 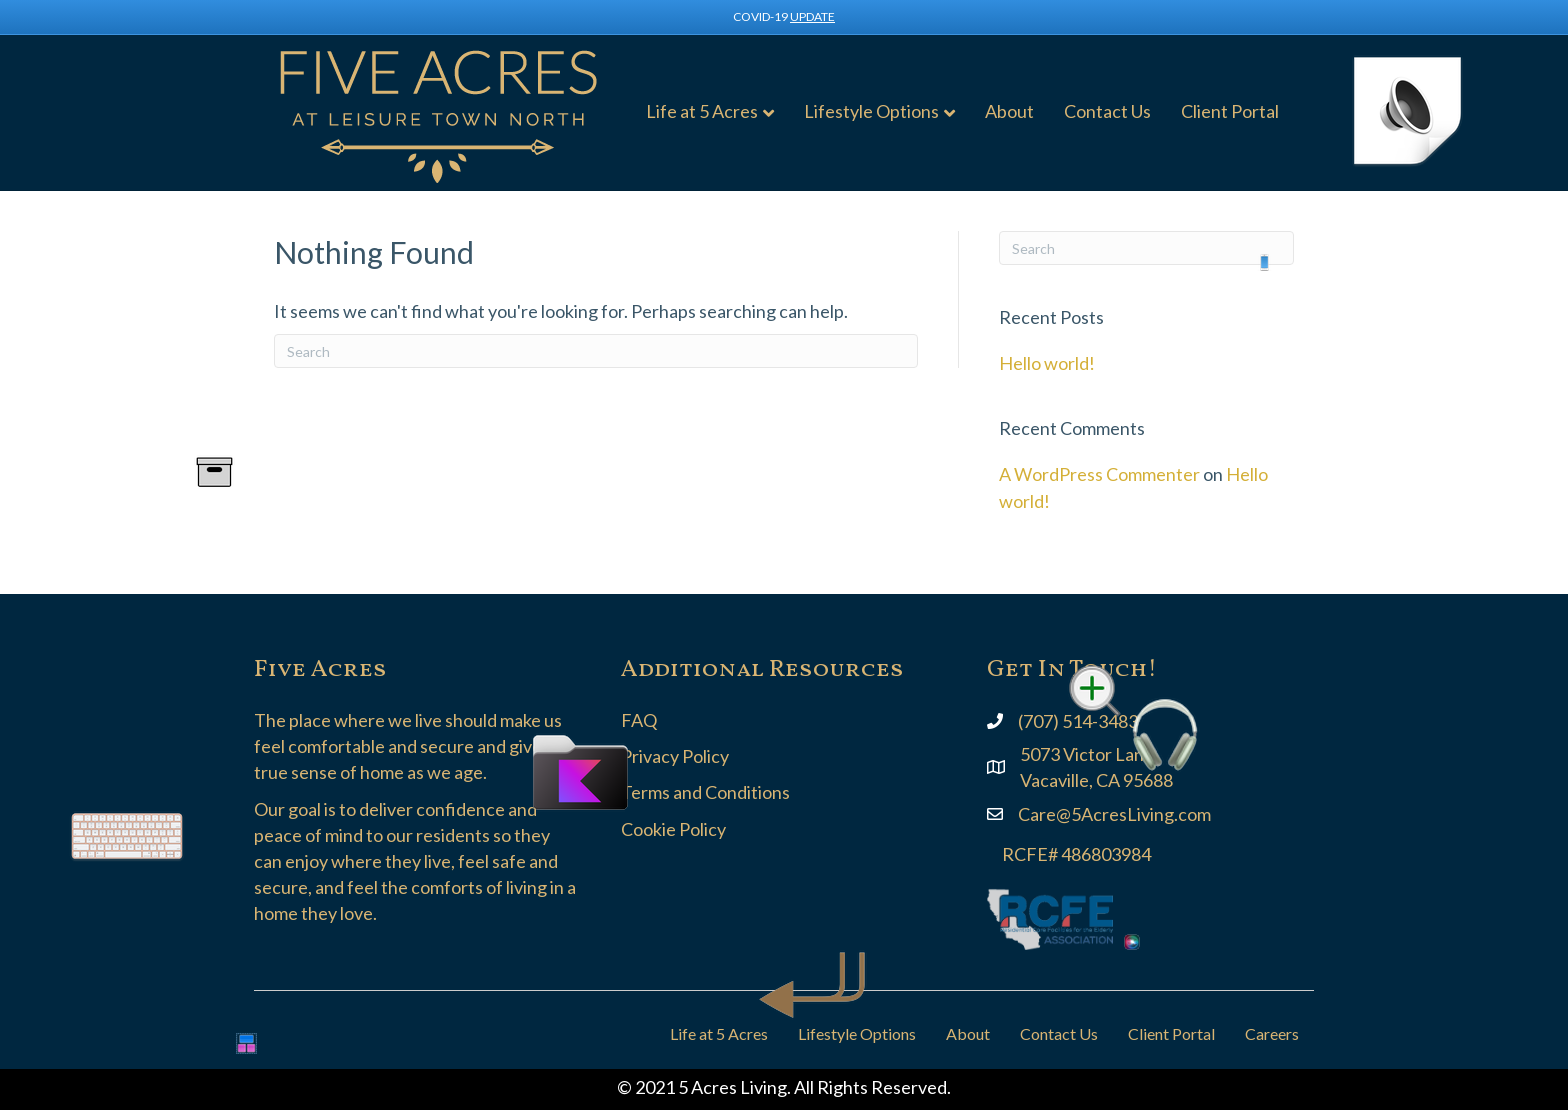 What do you see at coordinates (1095, 691) in the screenshot?
I see `zoom in on file or document` at bounding box center [1095, 691].